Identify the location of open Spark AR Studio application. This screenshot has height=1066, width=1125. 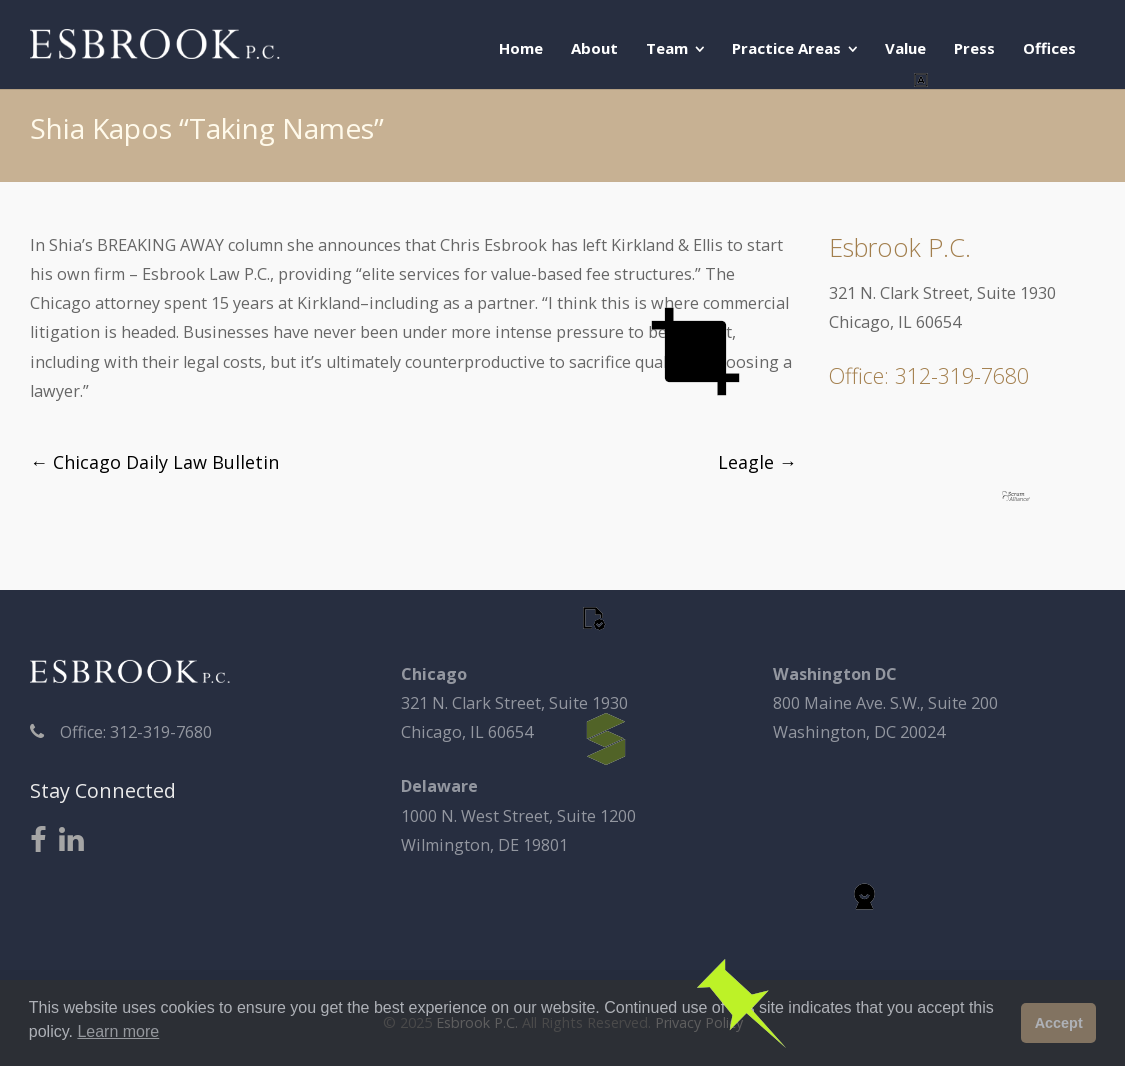
(606, 739).